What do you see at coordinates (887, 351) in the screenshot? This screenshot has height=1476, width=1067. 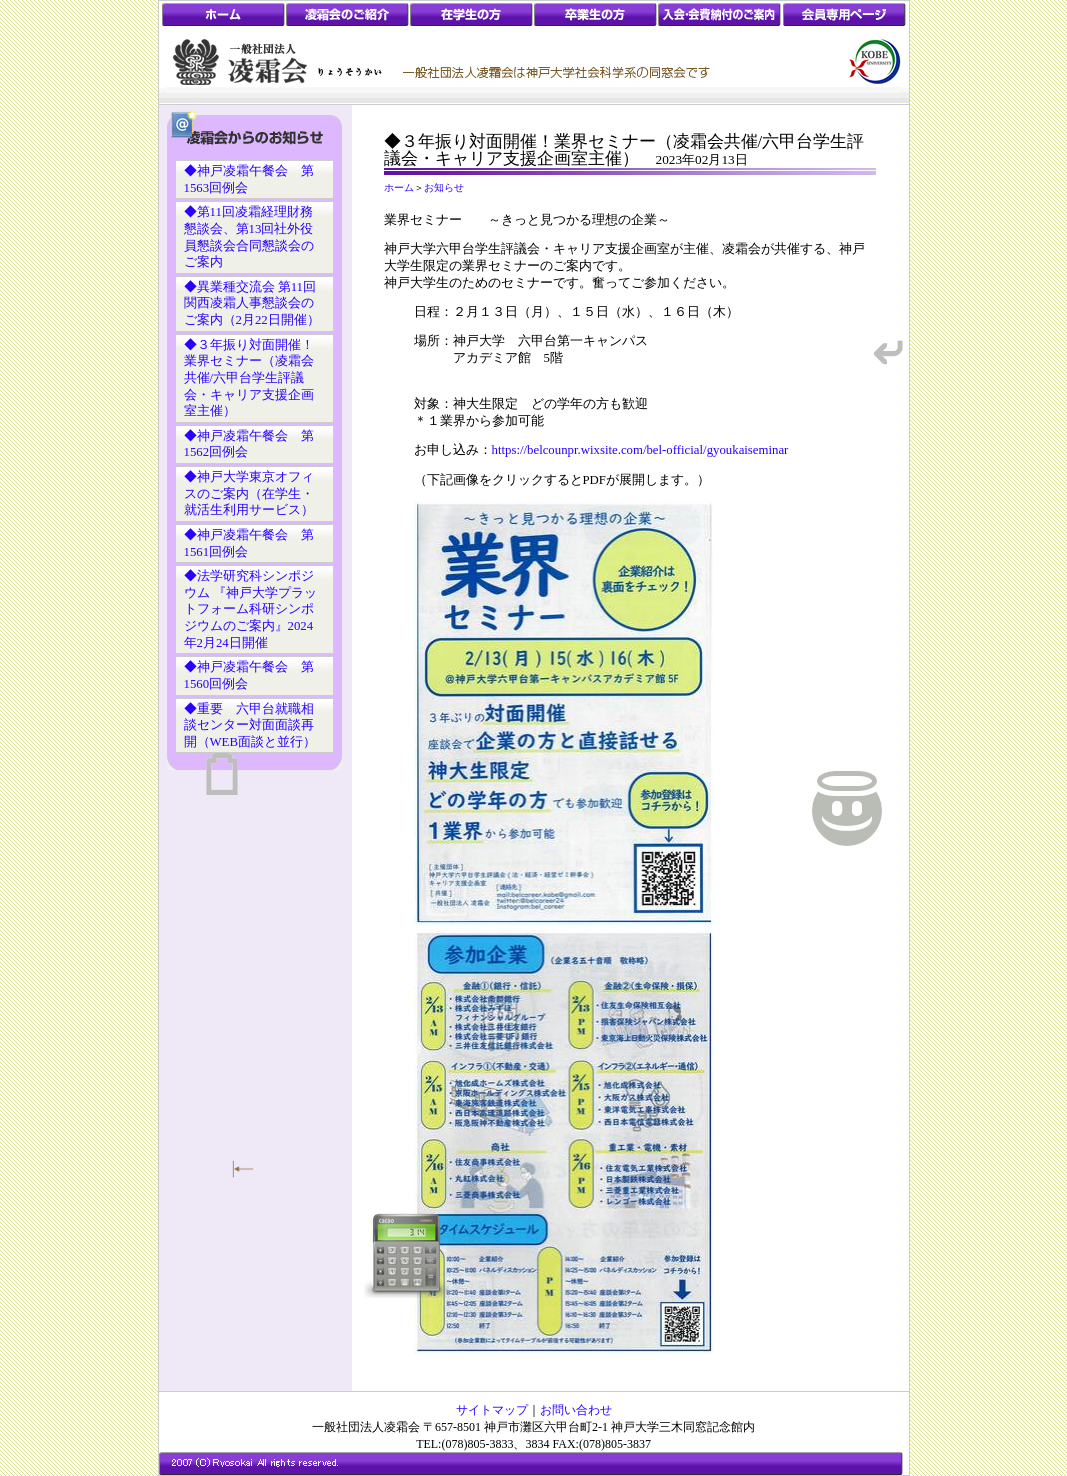 I see `indicates a message has been replied to` at bounding box center [887, 351].